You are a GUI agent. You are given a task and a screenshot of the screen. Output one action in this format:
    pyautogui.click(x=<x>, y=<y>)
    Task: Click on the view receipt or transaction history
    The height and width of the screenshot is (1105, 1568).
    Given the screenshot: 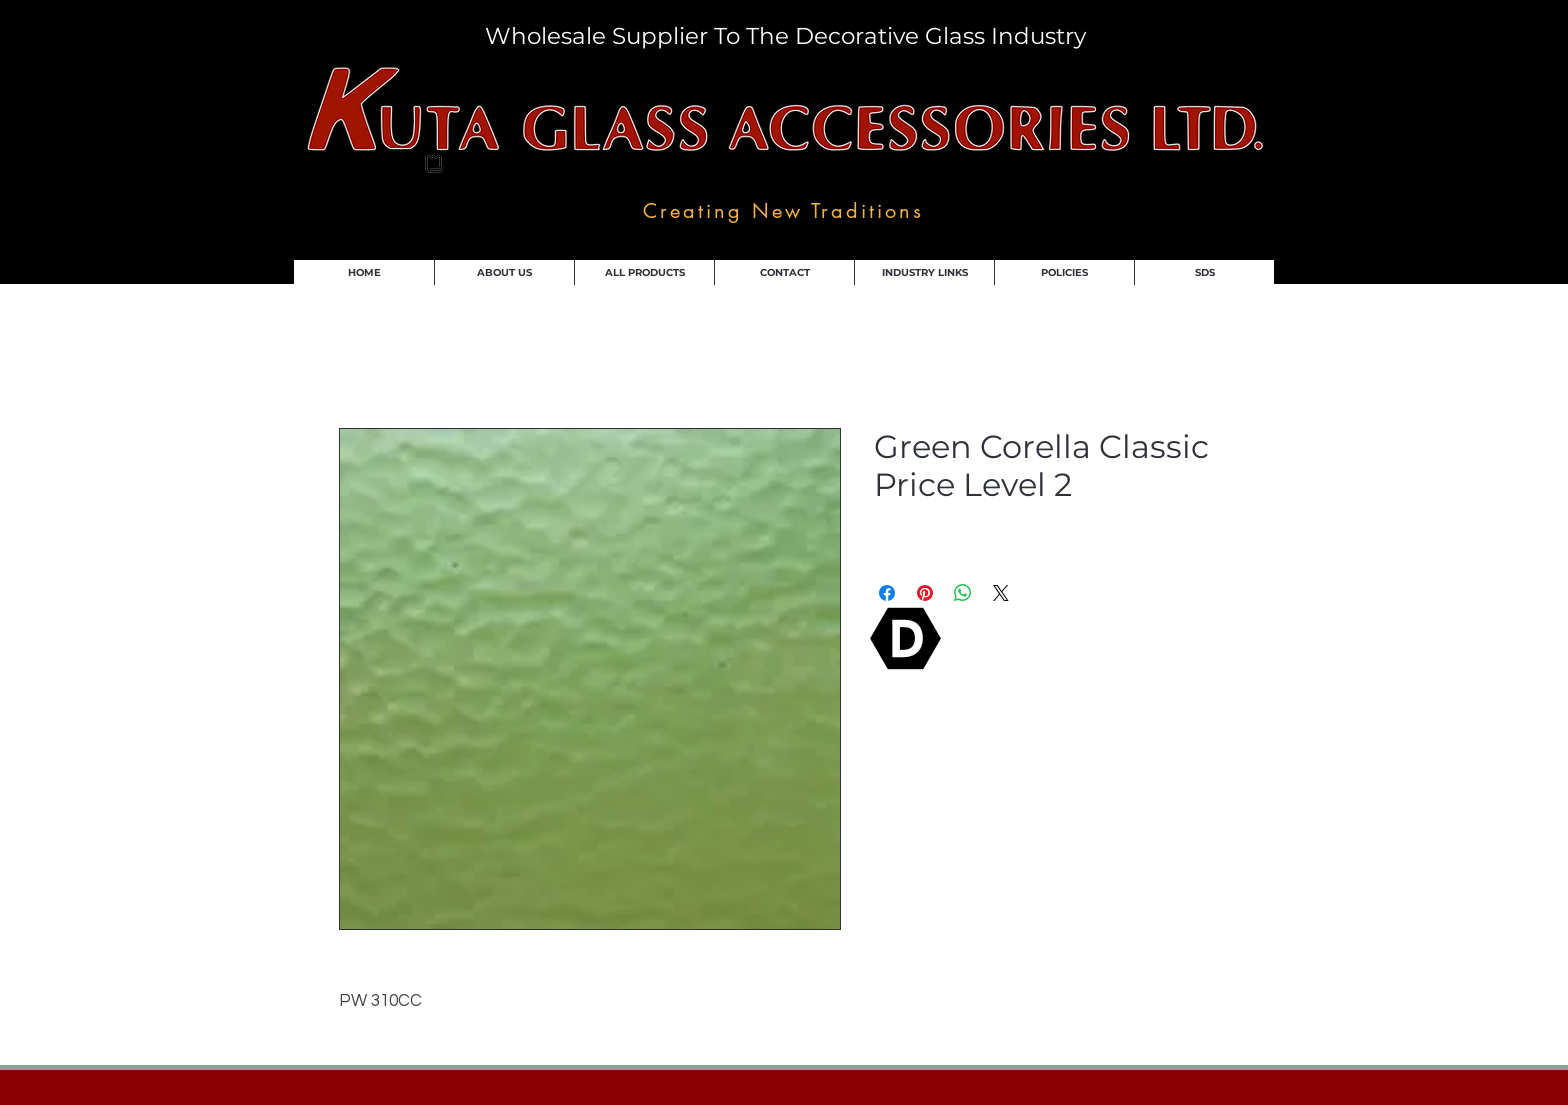 What is the action you would take?
    pyautogui.click(x=433, y=163)
    